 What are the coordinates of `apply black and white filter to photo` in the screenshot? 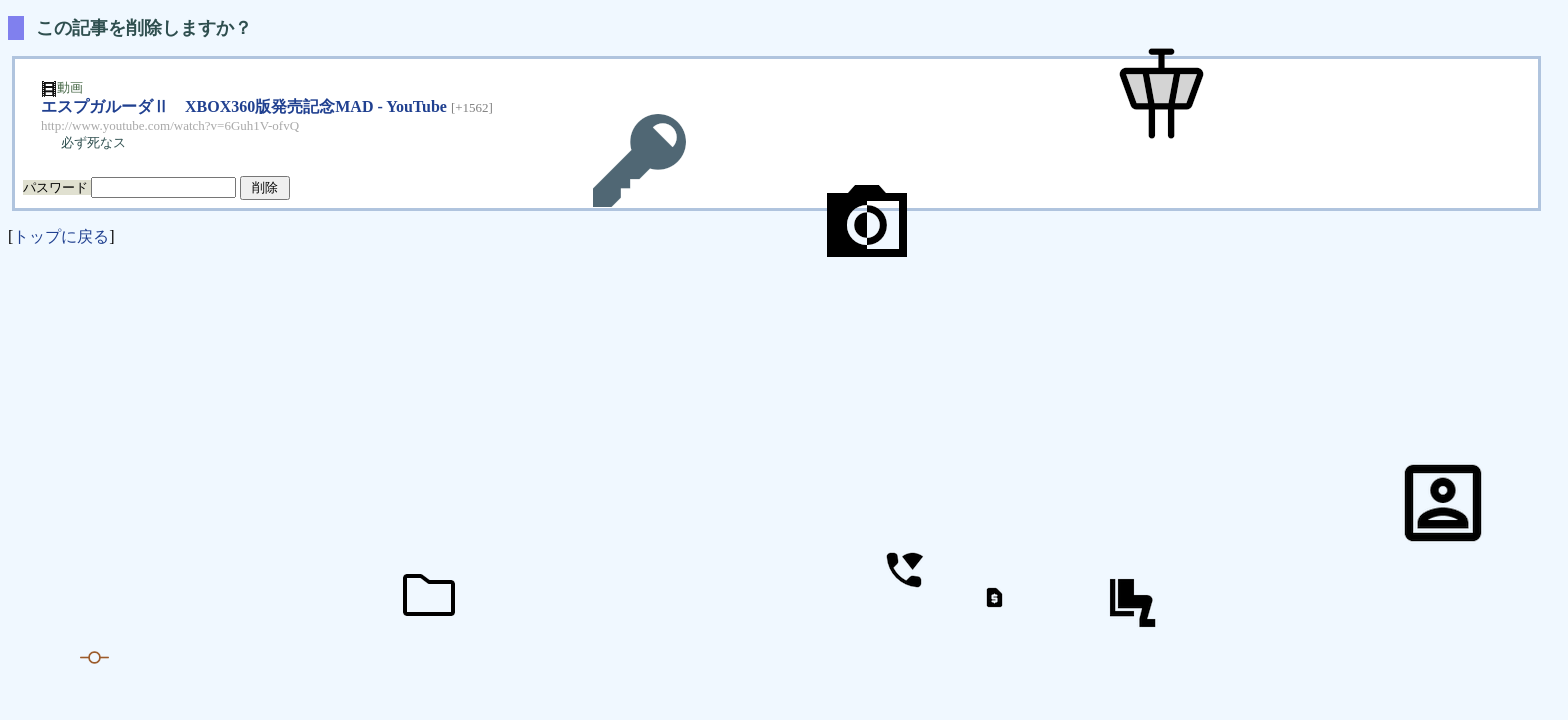 It's located at (867, 221).